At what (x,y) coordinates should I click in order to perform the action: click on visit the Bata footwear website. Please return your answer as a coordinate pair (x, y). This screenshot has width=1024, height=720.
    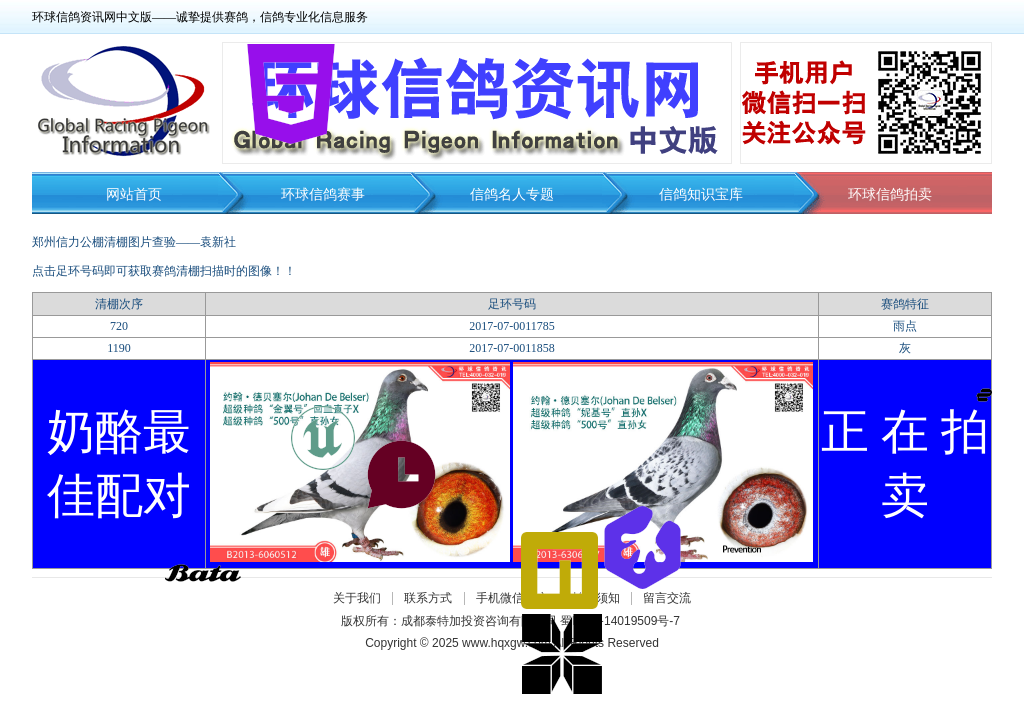
    Looking at the image, I should click on (203, 573).